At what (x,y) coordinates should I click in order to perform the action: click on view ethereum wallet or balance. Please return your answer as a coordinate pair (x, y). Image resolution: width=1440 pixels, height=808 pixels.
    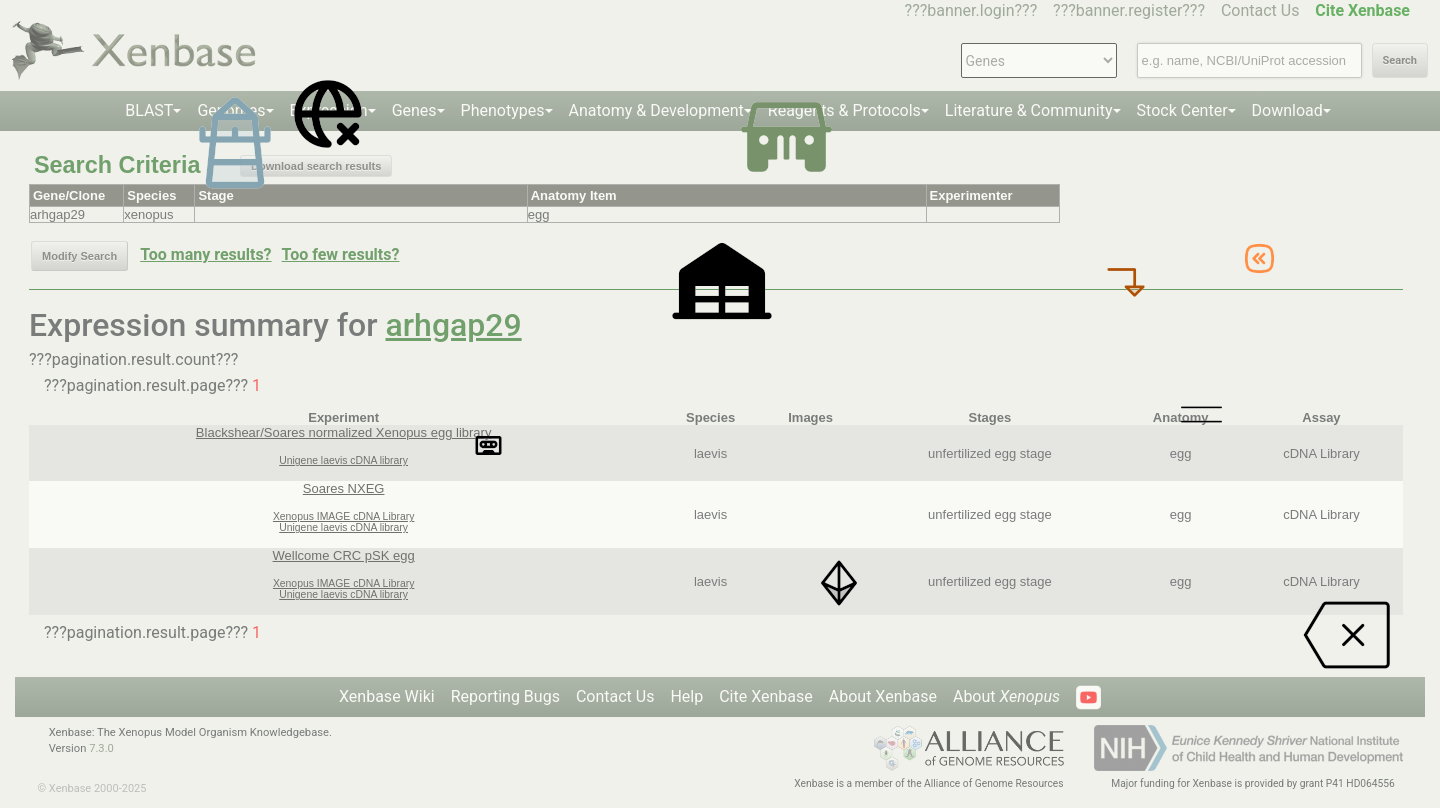
    Looking at the image, I should click on (839, 583).